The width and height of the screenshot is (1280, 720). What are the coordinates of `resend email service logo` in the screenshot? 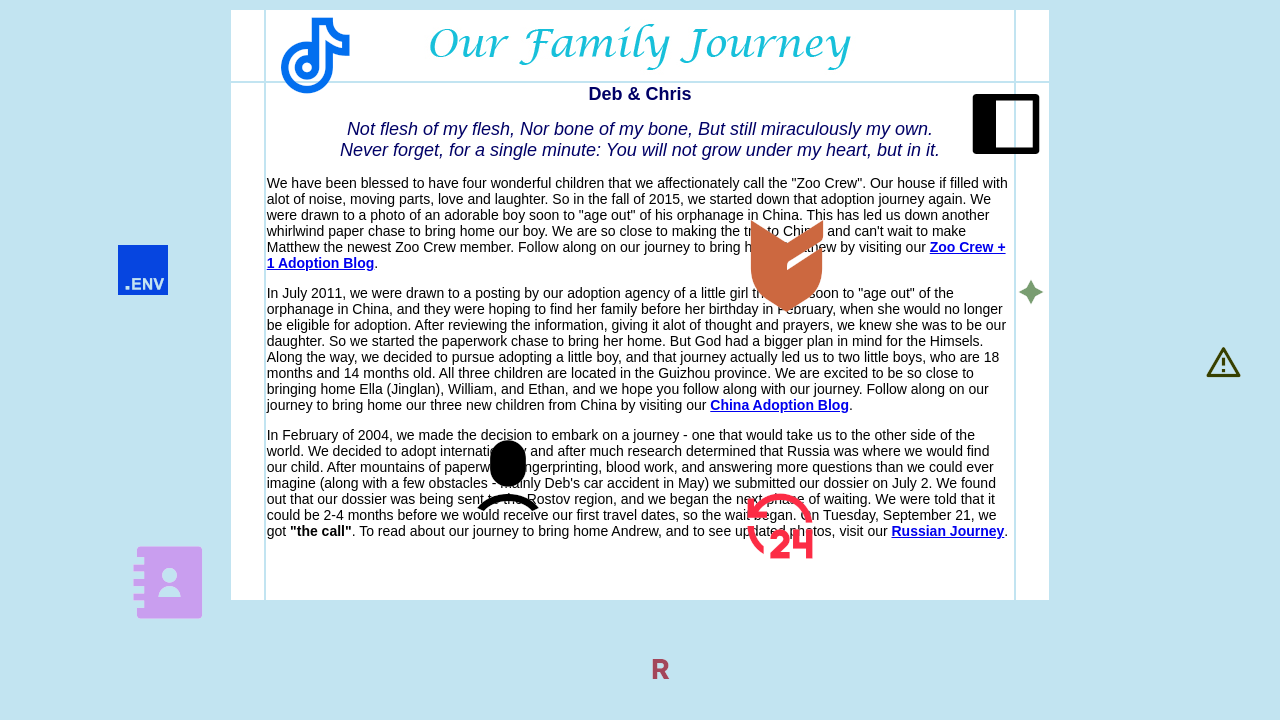 It's located at (661, 669).